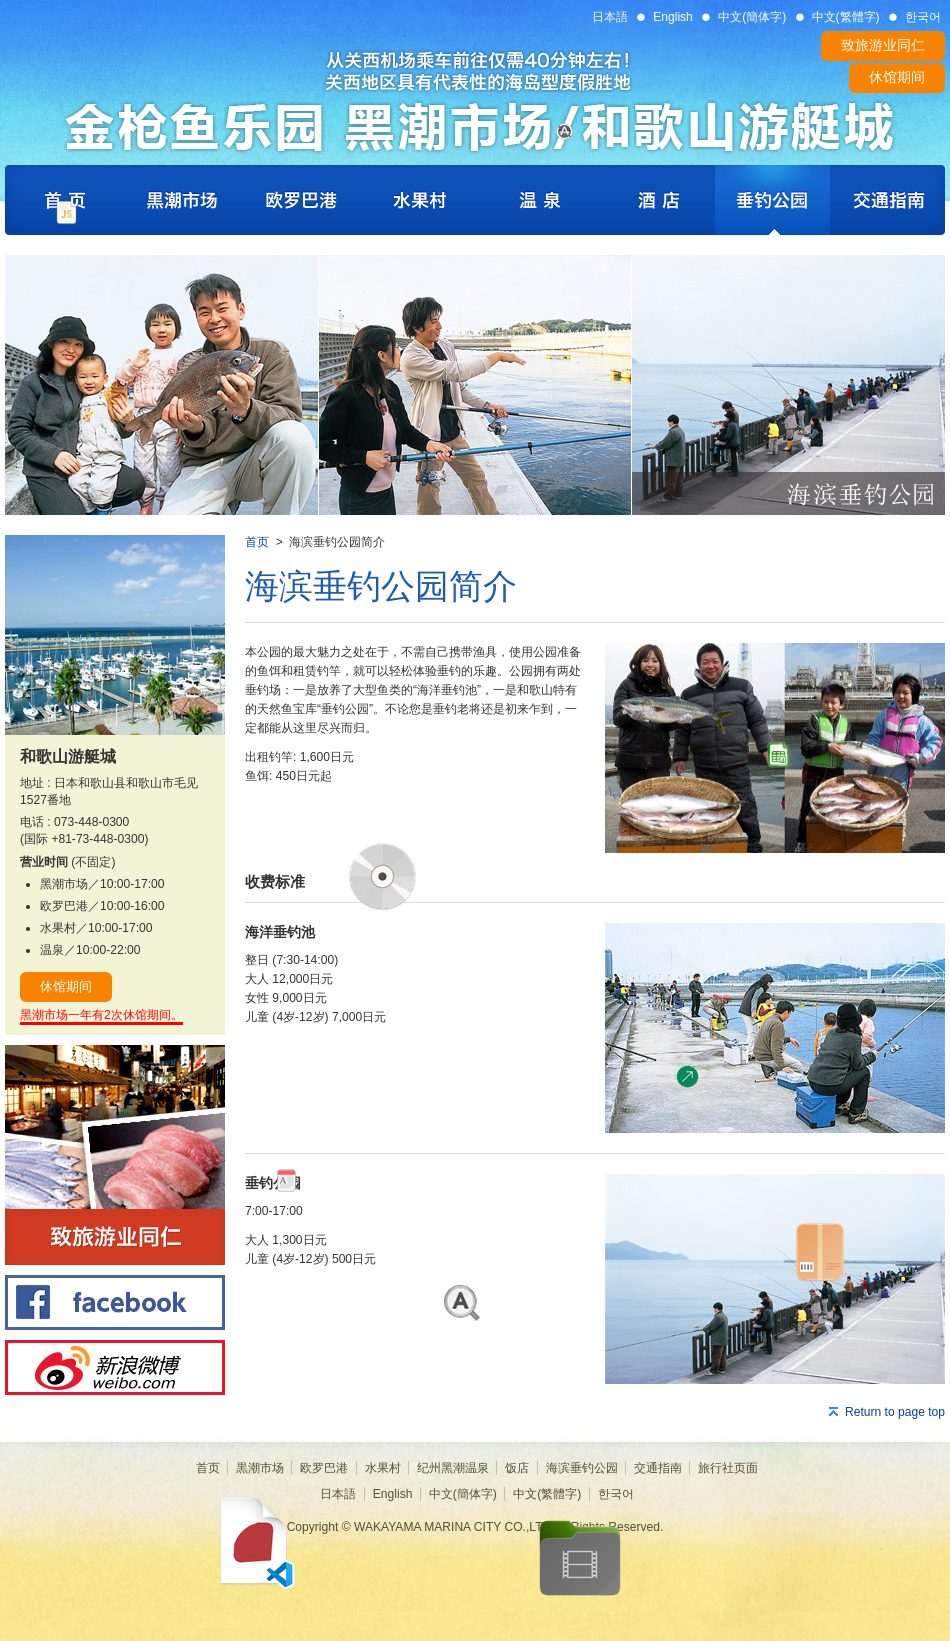  What do you see at coordinates (778, 754) in the screenshot?
I see `open a spreadsheet template file` at bounding box center [778, 754].